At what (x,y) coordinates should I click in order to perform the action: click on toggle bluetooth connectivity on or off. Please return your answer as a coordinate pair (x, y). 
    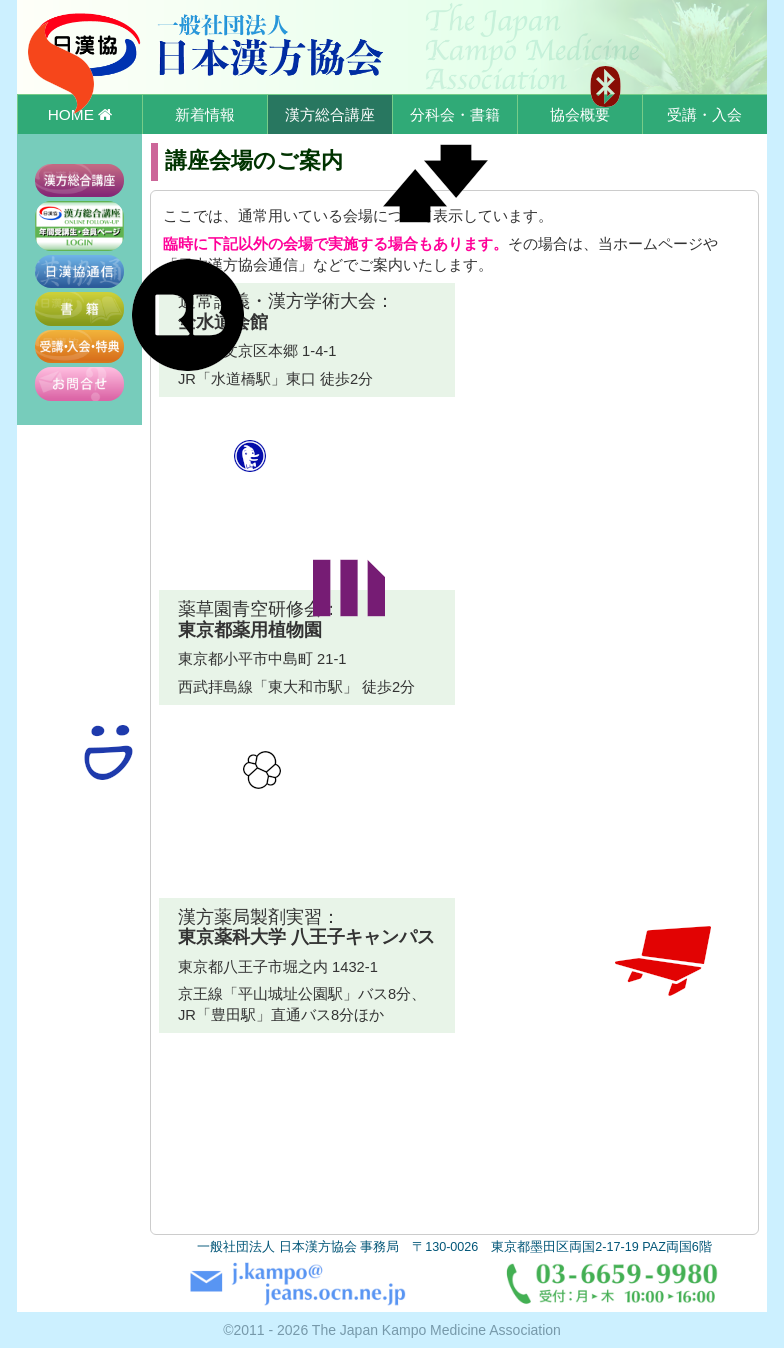
    Looking at the image, I should click on (605, 86).